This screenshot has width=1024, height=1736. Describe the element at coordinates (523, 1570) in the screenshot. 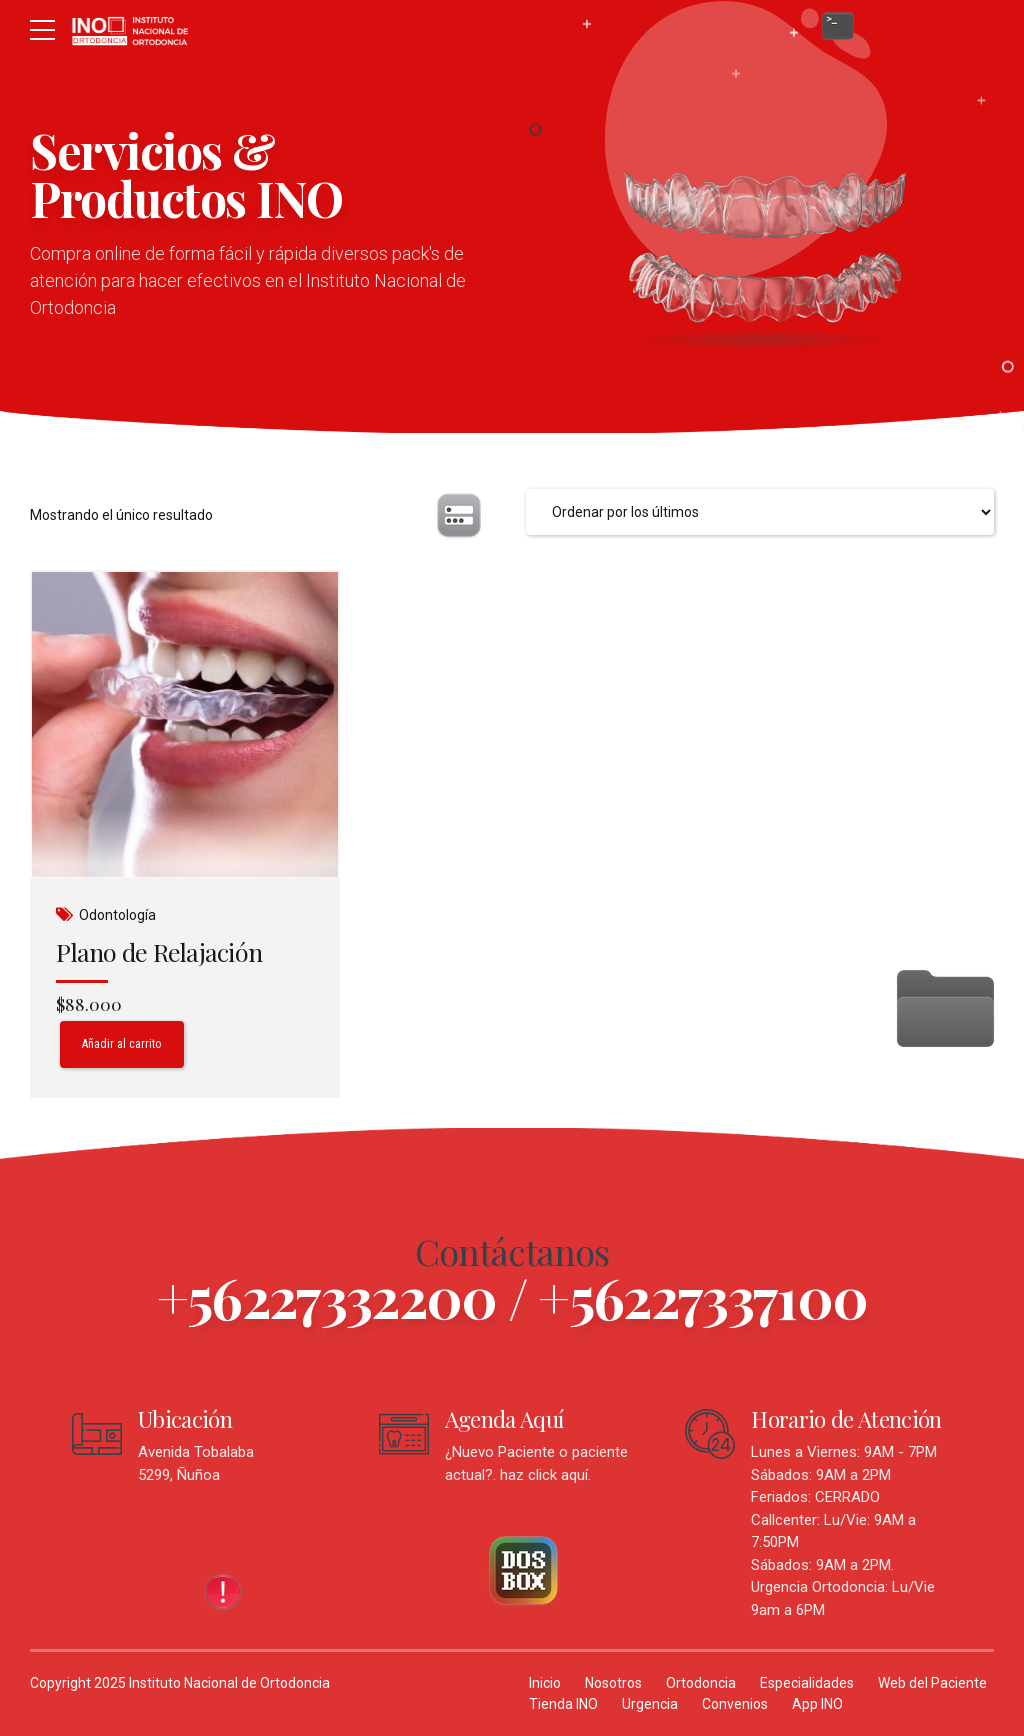

I see `launch DOSBox Staging emulator` at that location.